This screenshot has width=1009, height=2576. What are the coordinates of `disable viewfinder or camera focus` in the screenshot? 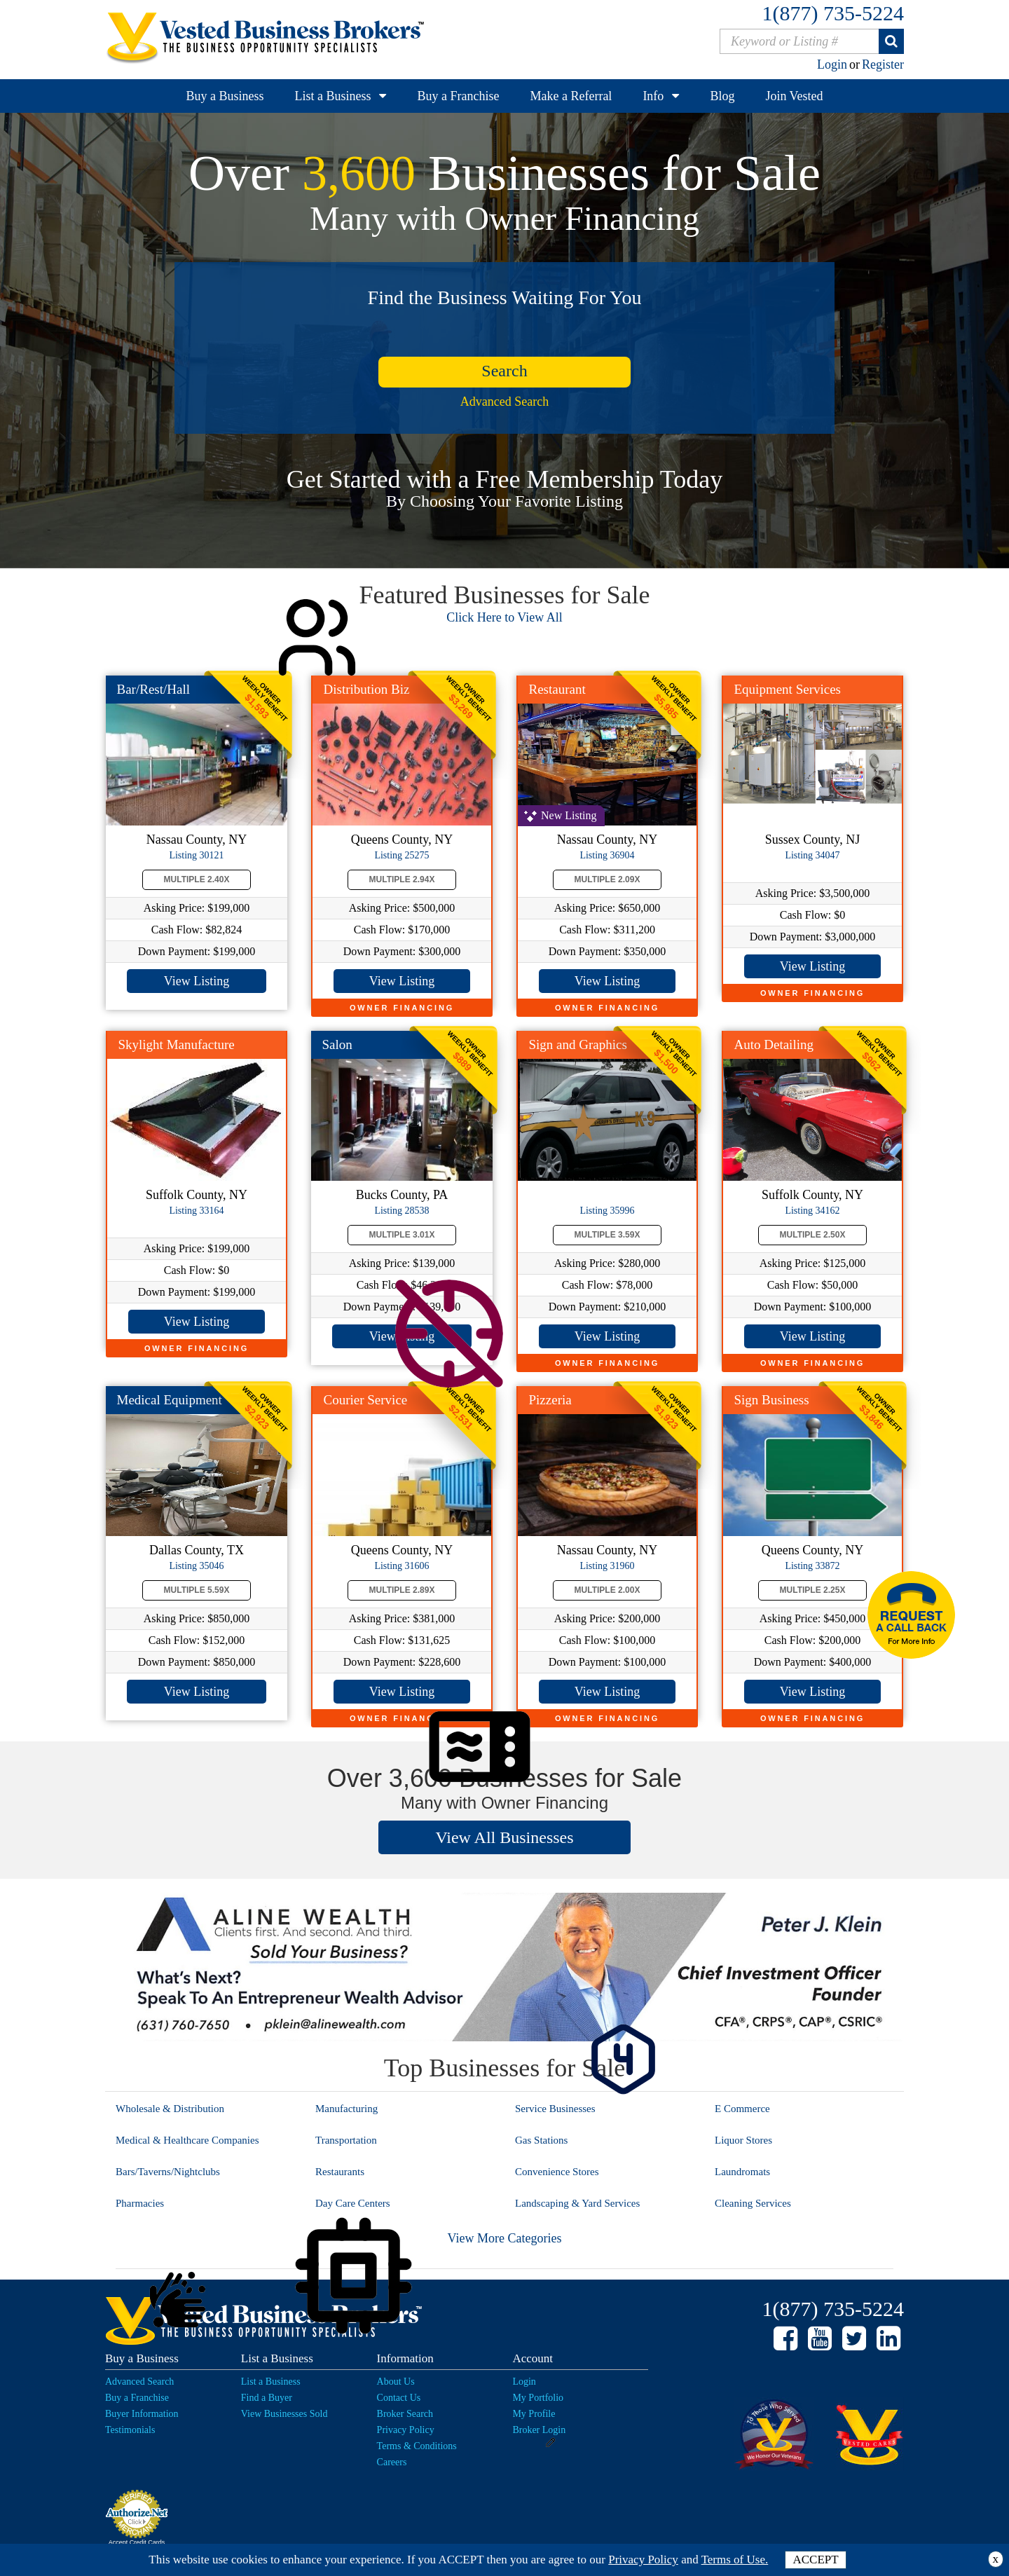 It's located at (449, 1334).